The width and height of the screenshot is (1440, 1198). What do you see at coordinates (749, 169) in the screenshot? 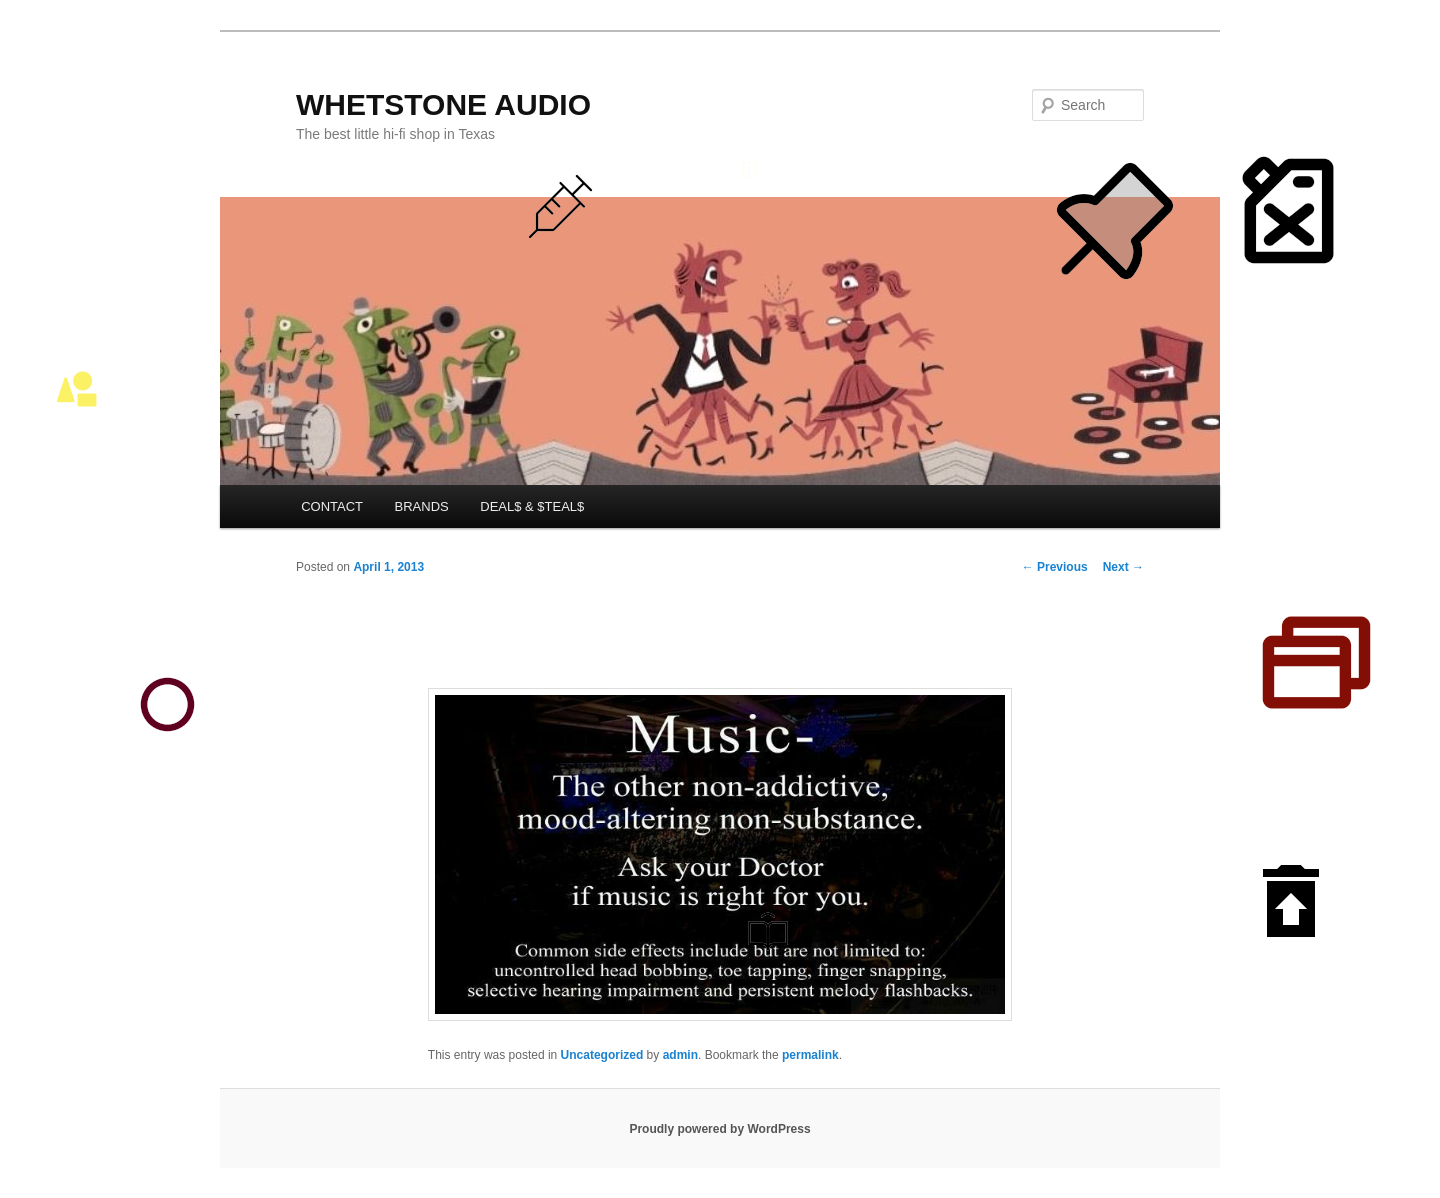
I see `split view horizontally into two panels` at bounding box center [749, 169].